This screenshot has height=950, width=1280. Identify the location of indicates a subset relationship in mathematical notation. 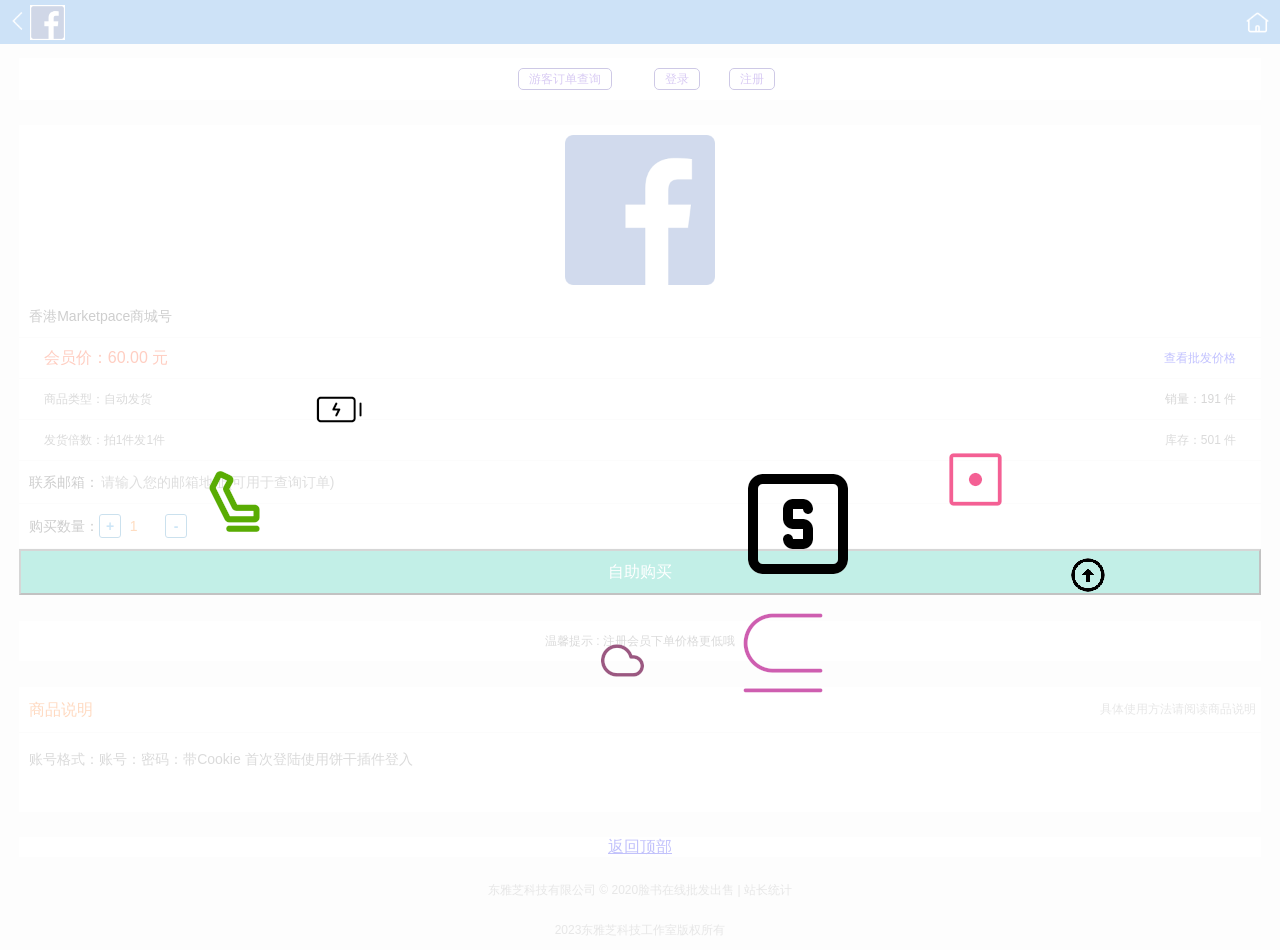
(785, 651).